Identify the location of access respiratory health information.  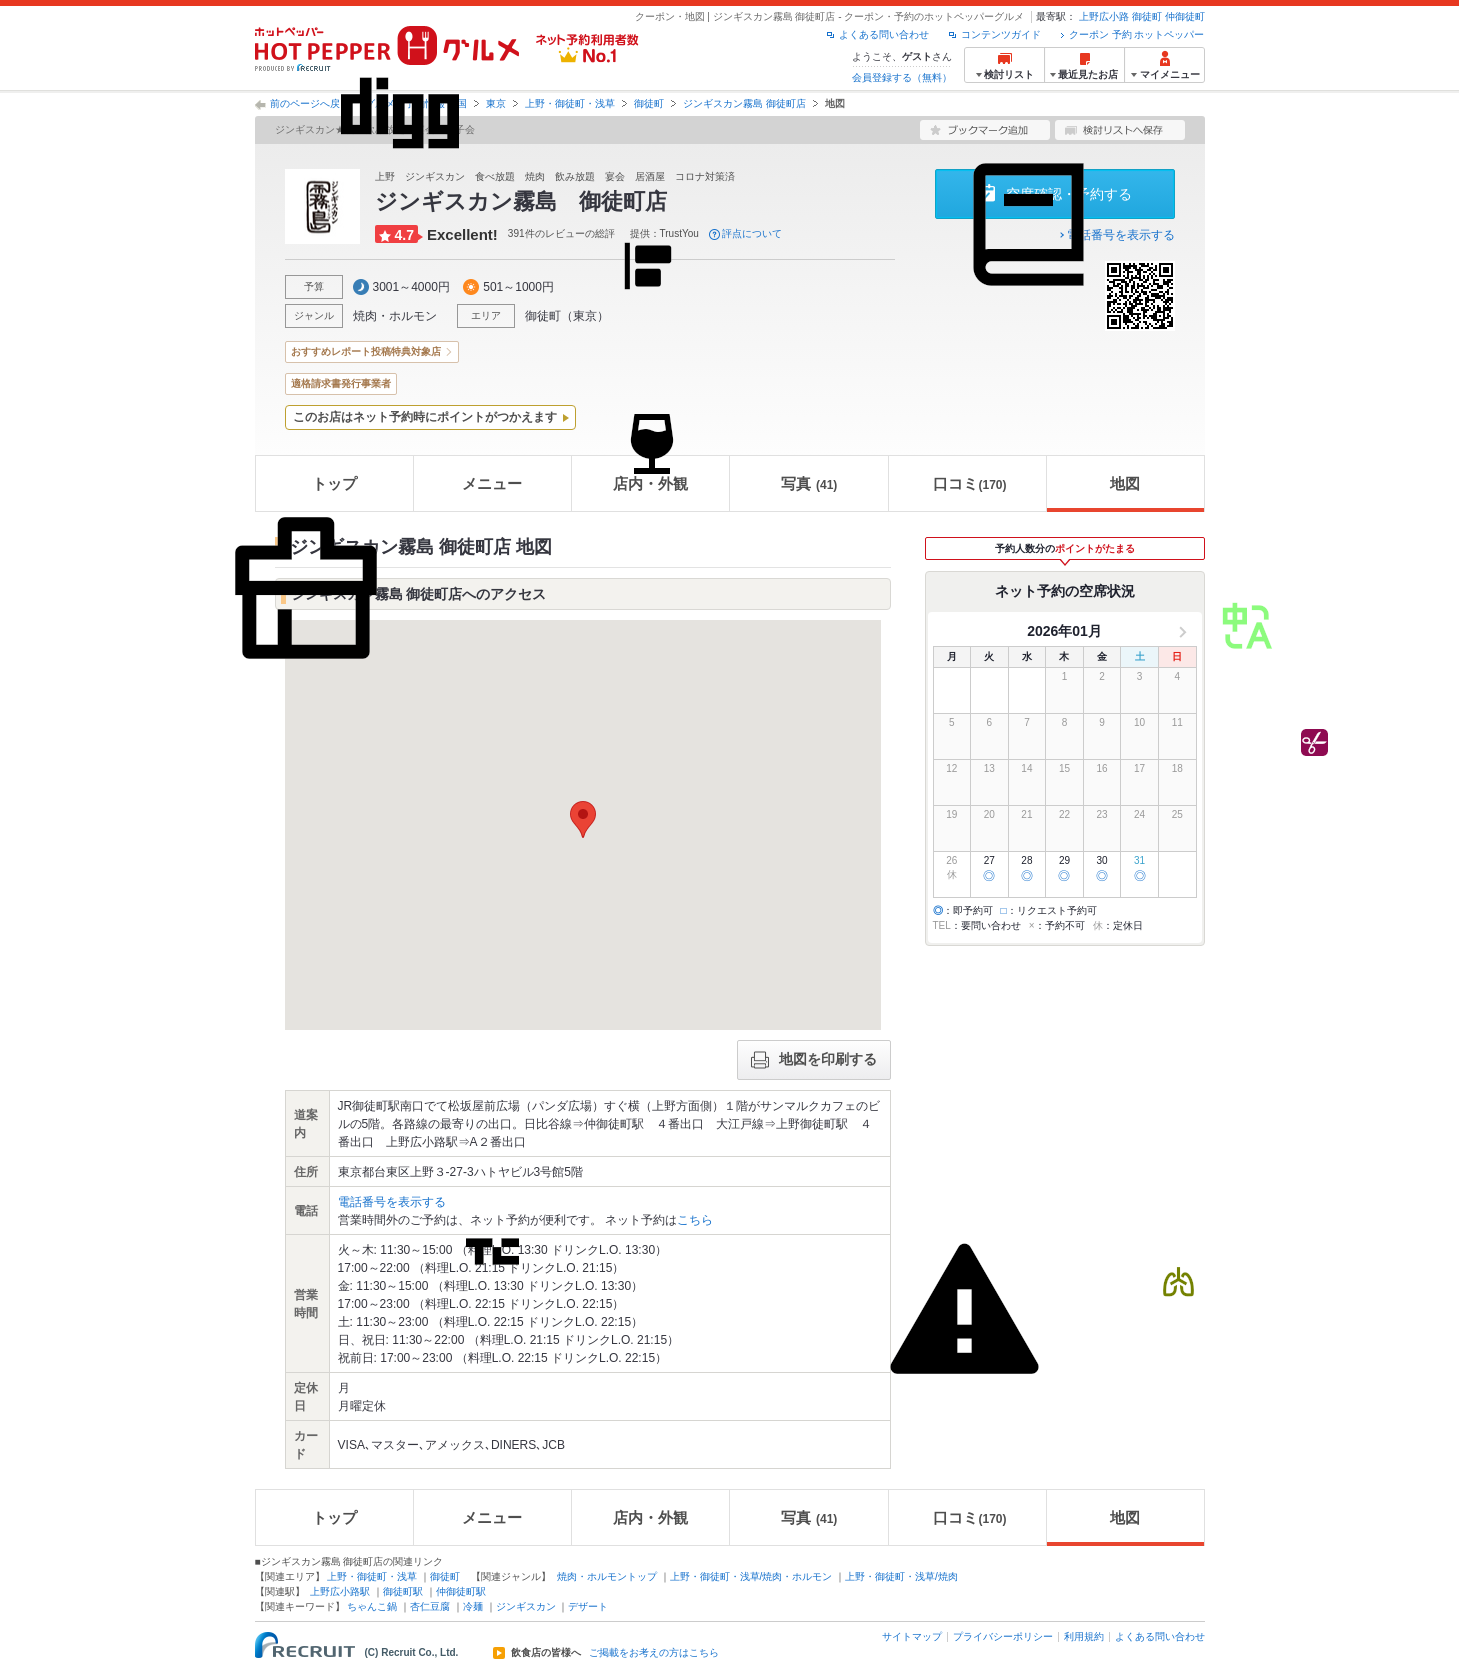
(1178, 1282).